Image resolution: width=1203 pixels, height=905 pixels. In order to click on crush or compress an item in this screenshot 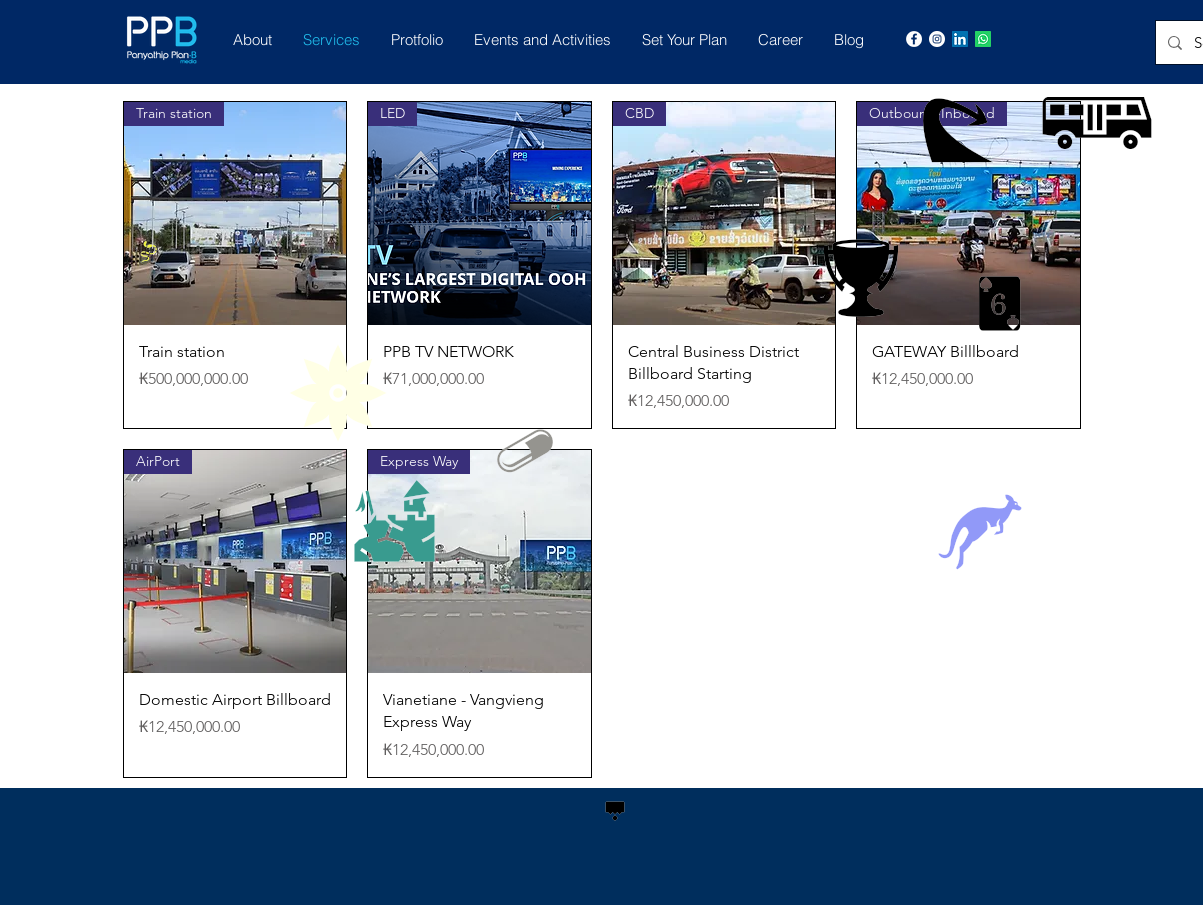, I will do `click(615, 811)`.